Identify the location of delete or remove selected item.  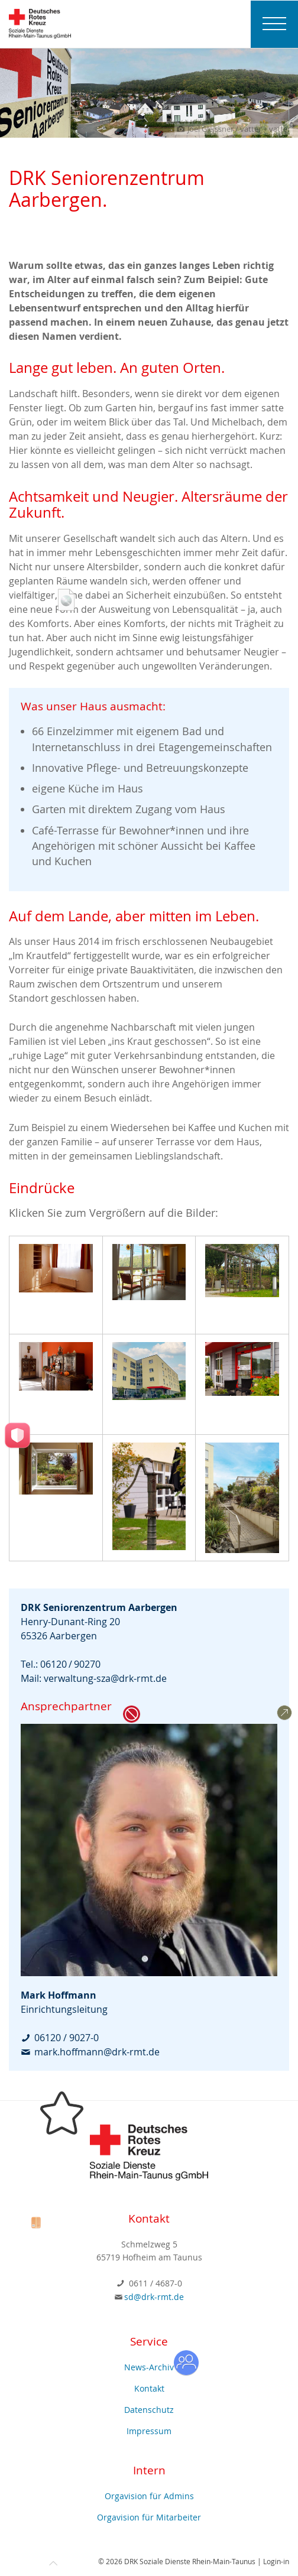
(131, 1714).